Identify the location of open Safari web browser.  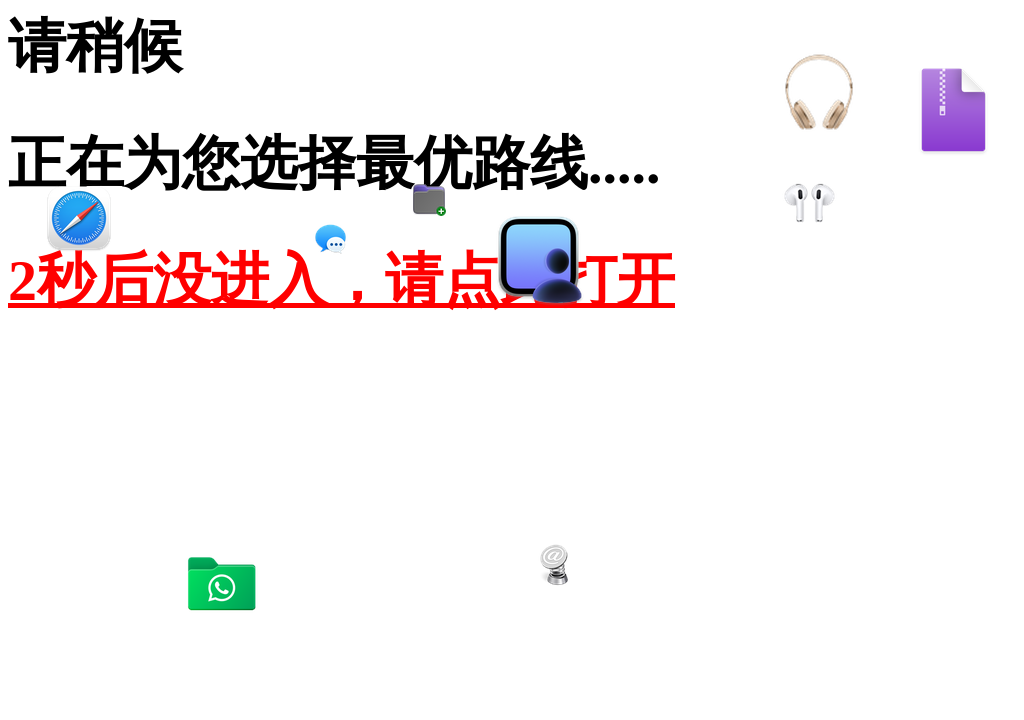
(79, 218).